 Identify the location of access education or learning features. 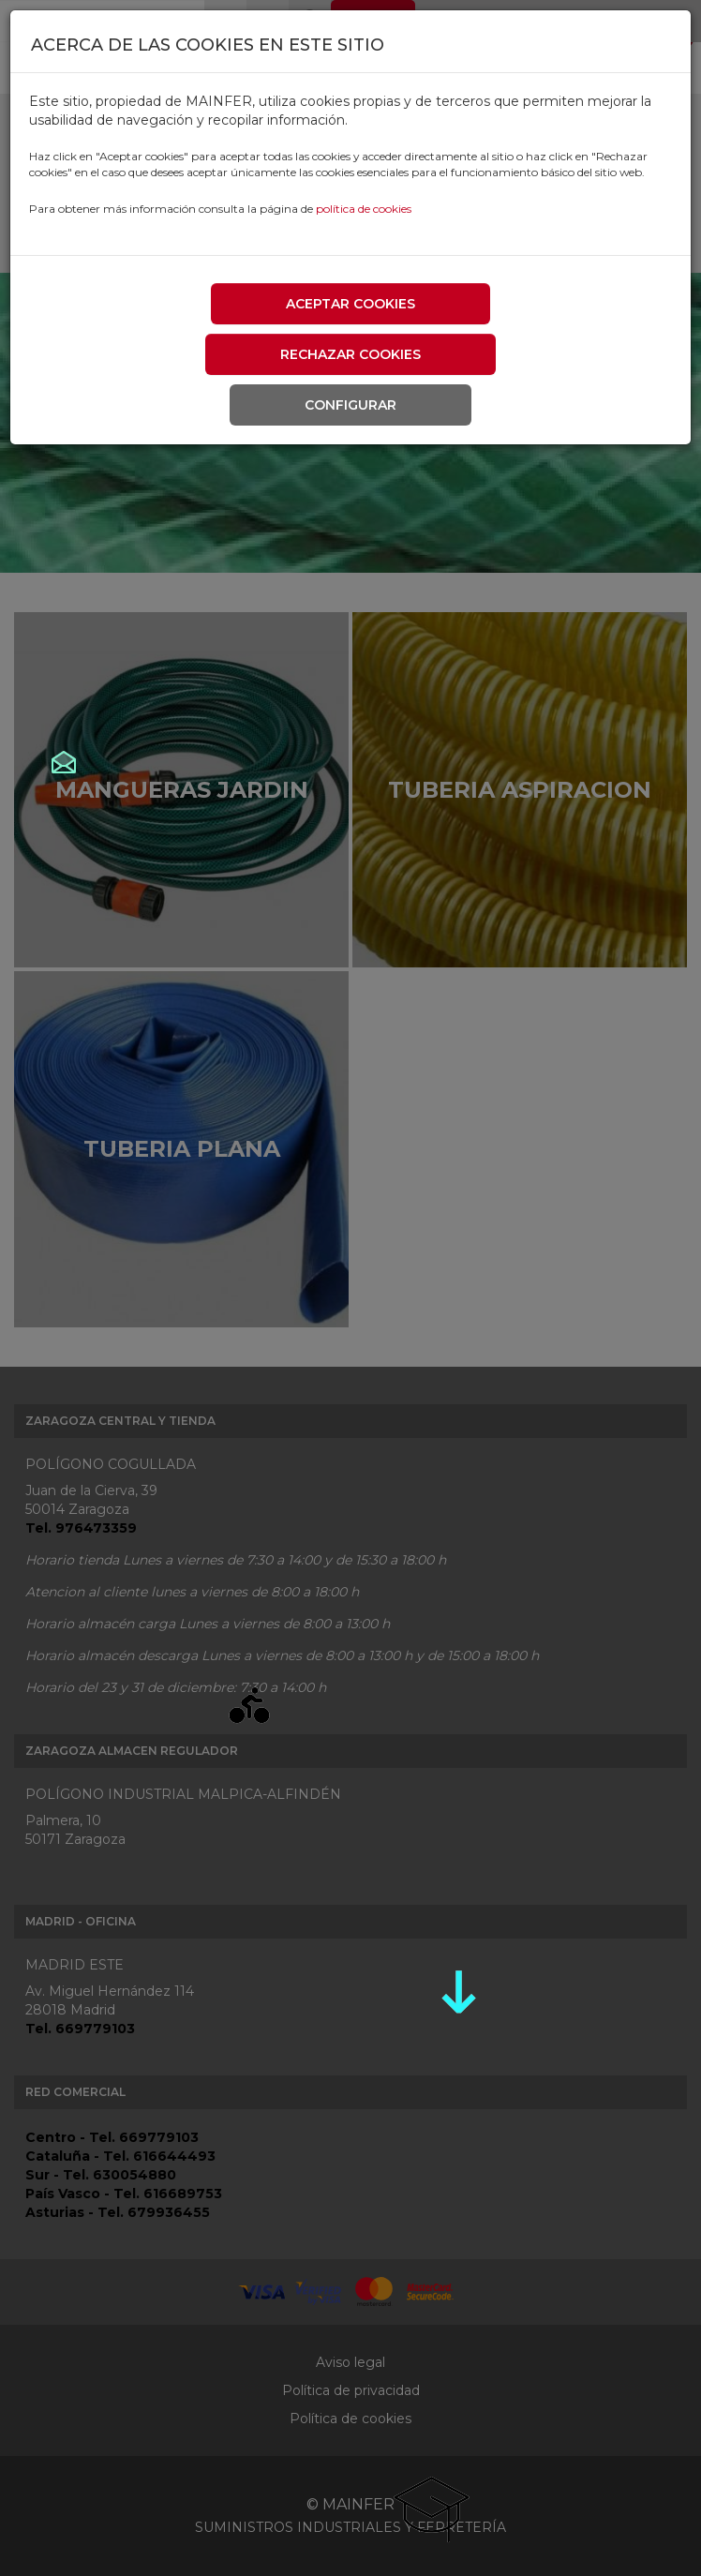
(431, 2507).